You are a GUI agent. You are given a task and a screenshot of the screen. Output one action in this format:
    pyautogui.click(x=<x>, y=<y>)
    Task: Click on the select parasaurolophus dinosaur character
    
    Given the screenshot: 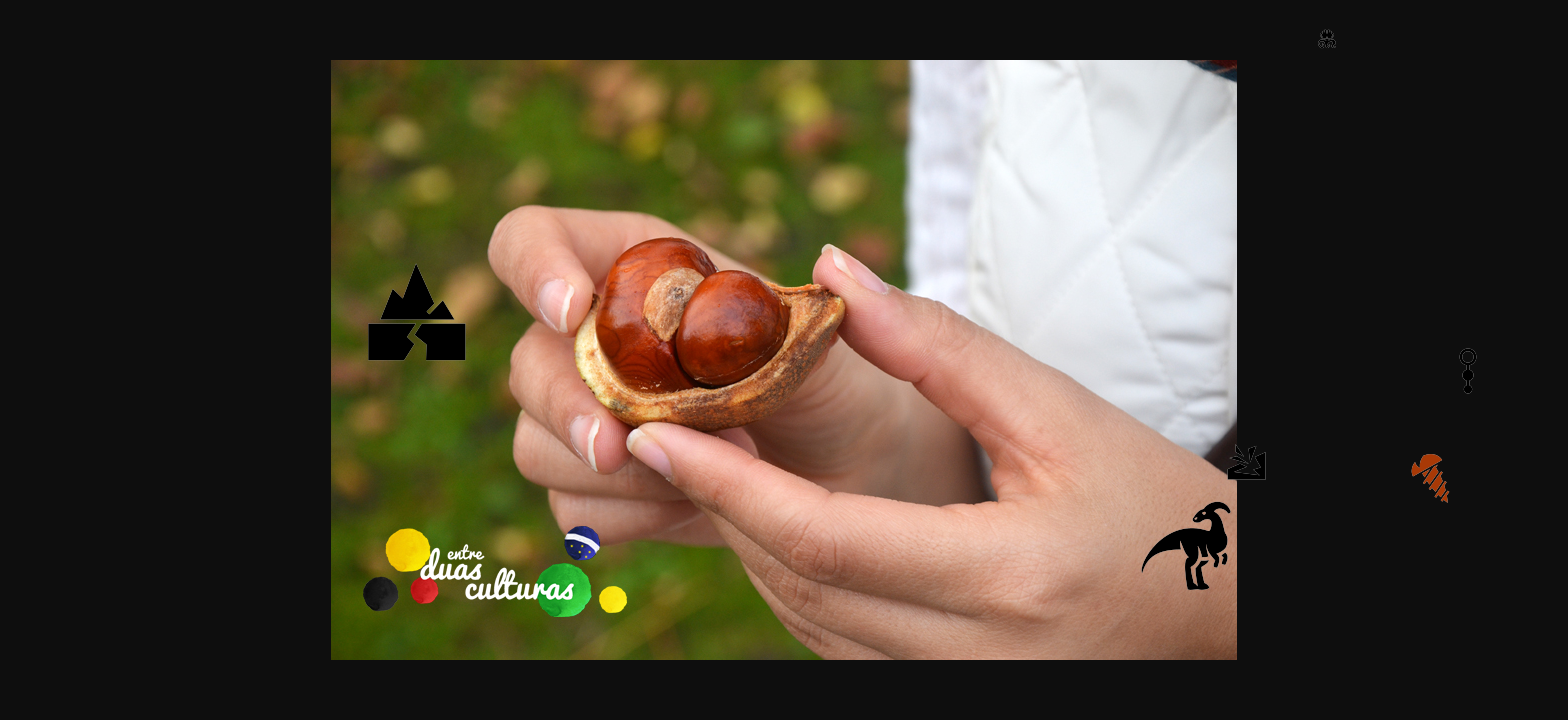 What is the action you would take?
    pyautogui.click(x=1186, y=546)
    